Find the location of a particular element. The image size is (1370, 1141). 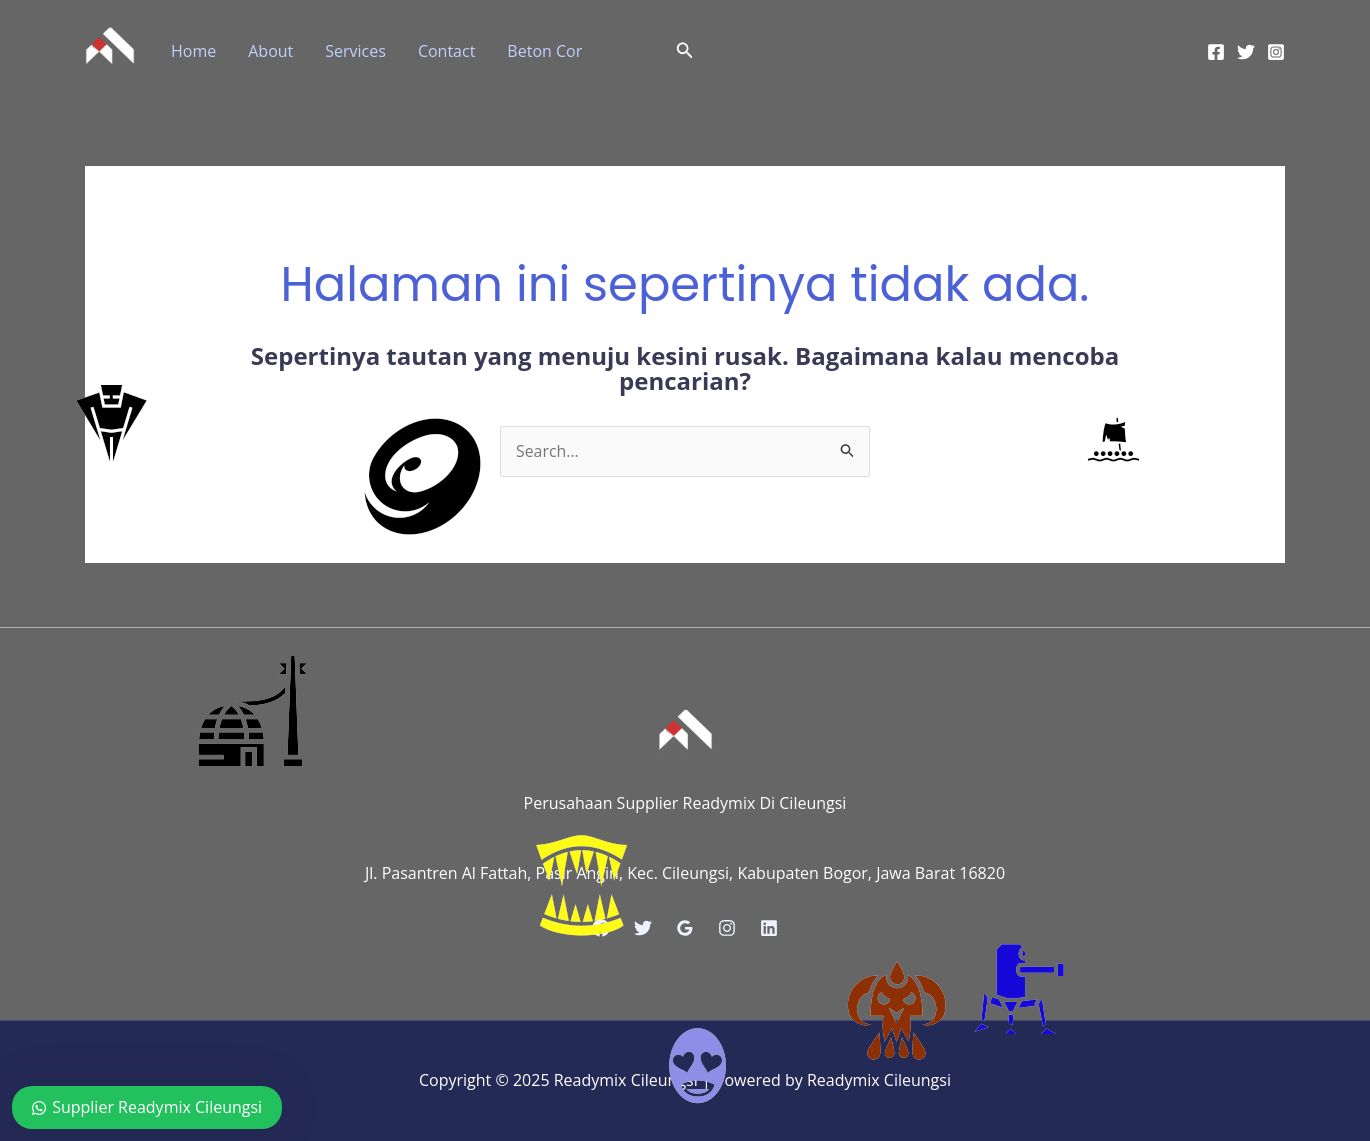

indicates a wind or air-based ability is located at coordinates (422, 476).